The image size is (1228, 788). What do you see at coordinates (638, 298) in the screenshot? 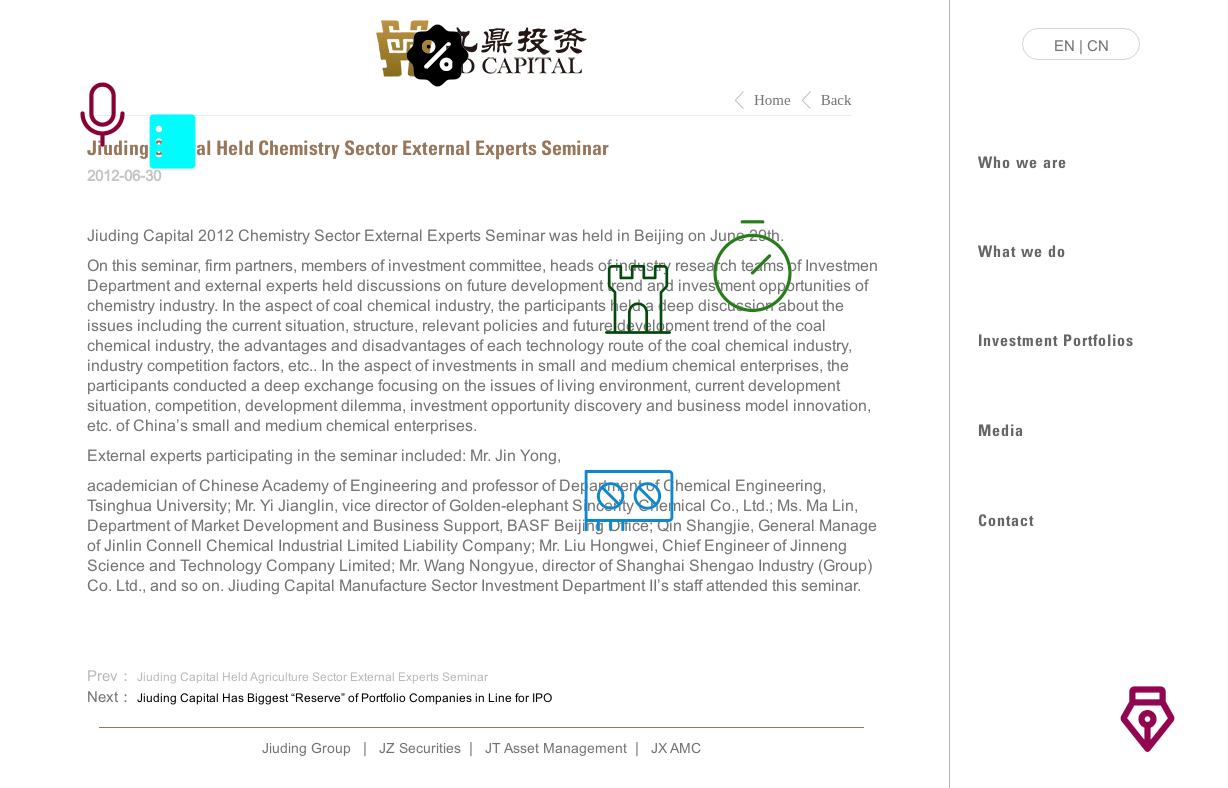
I see `access castle or fortress-themed content` at bounding box center [638, 298].